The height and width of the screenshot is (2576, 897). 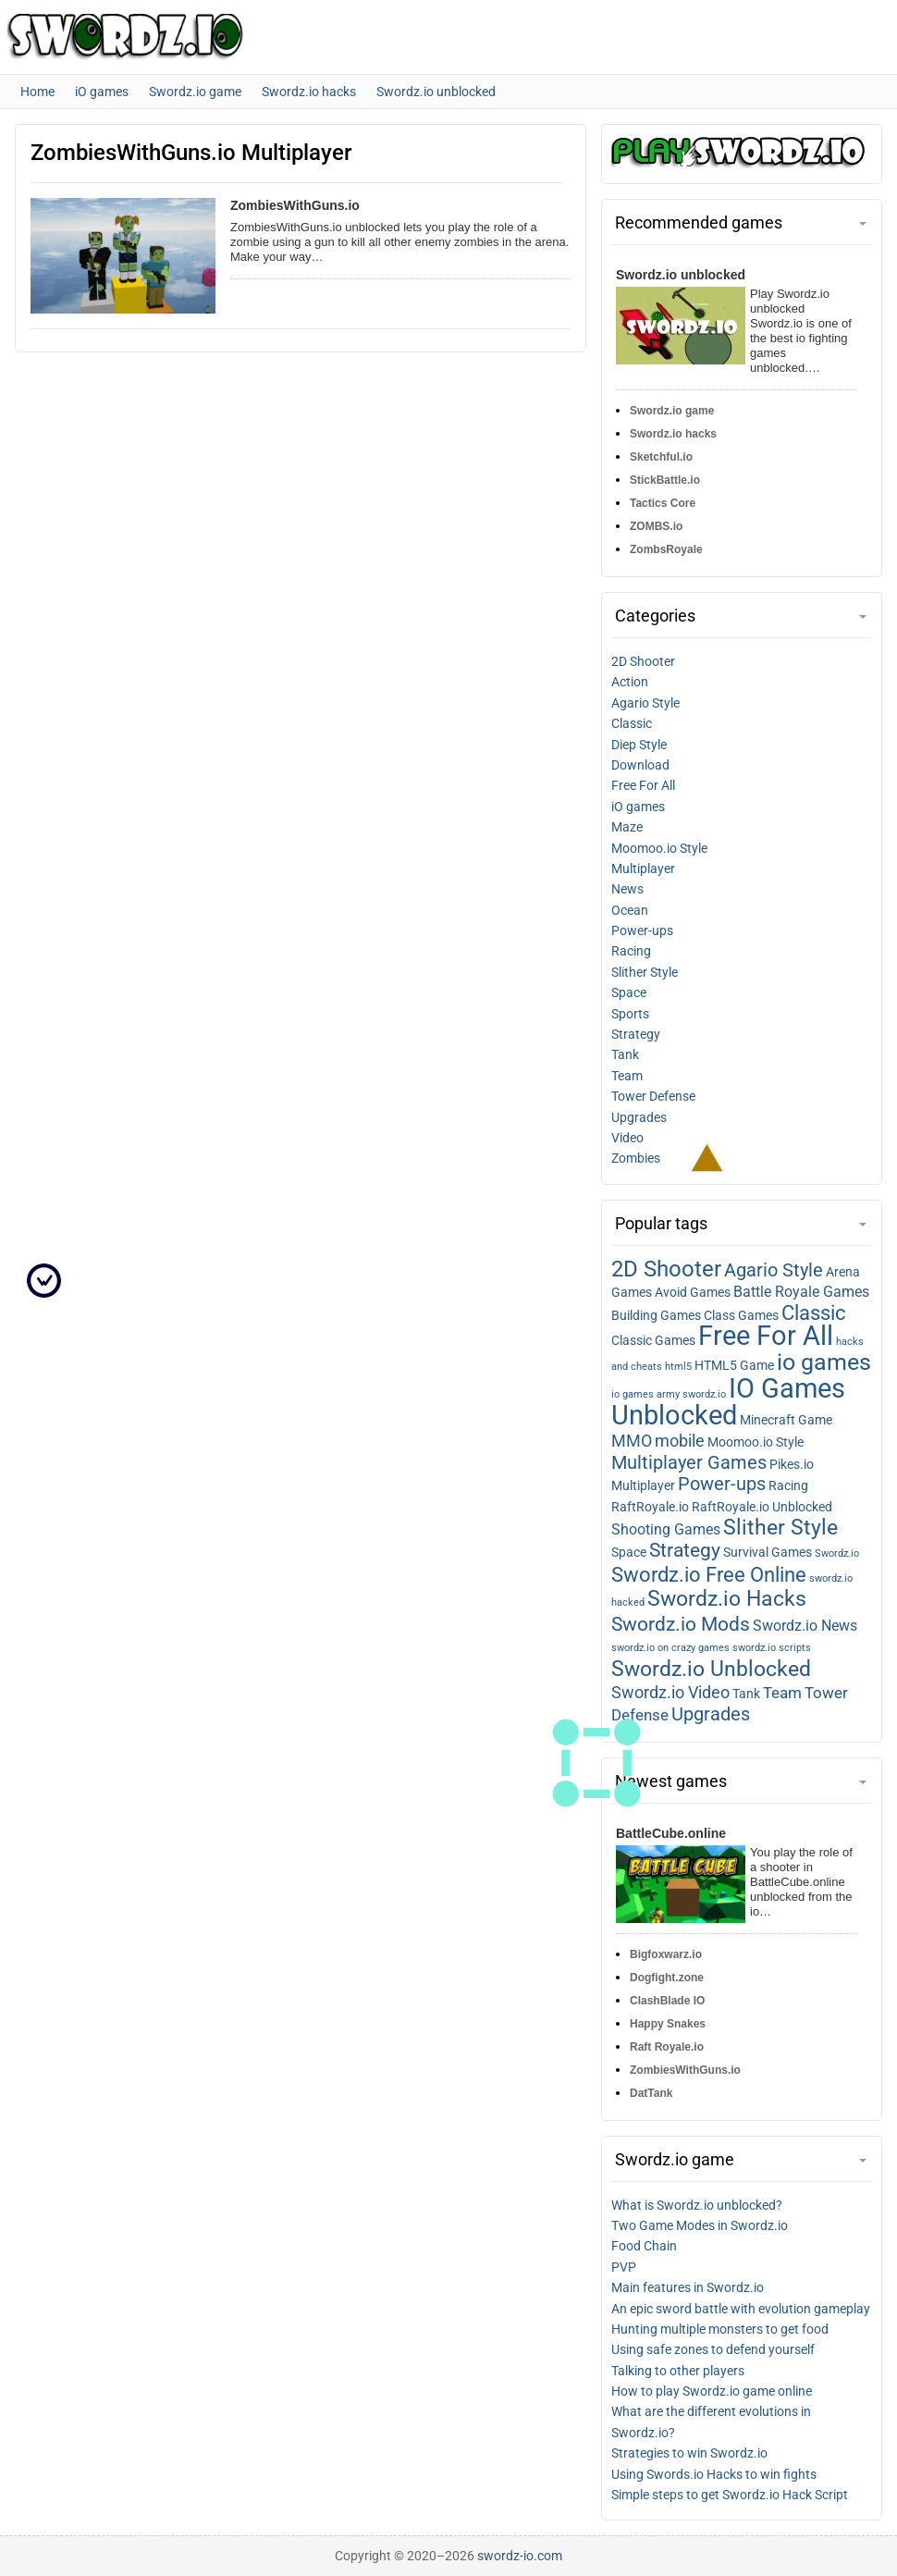 What do you see at coordinates (707, 1157) in the screenshot?
I see `vercel logo` at bounding box center [707, 1157].